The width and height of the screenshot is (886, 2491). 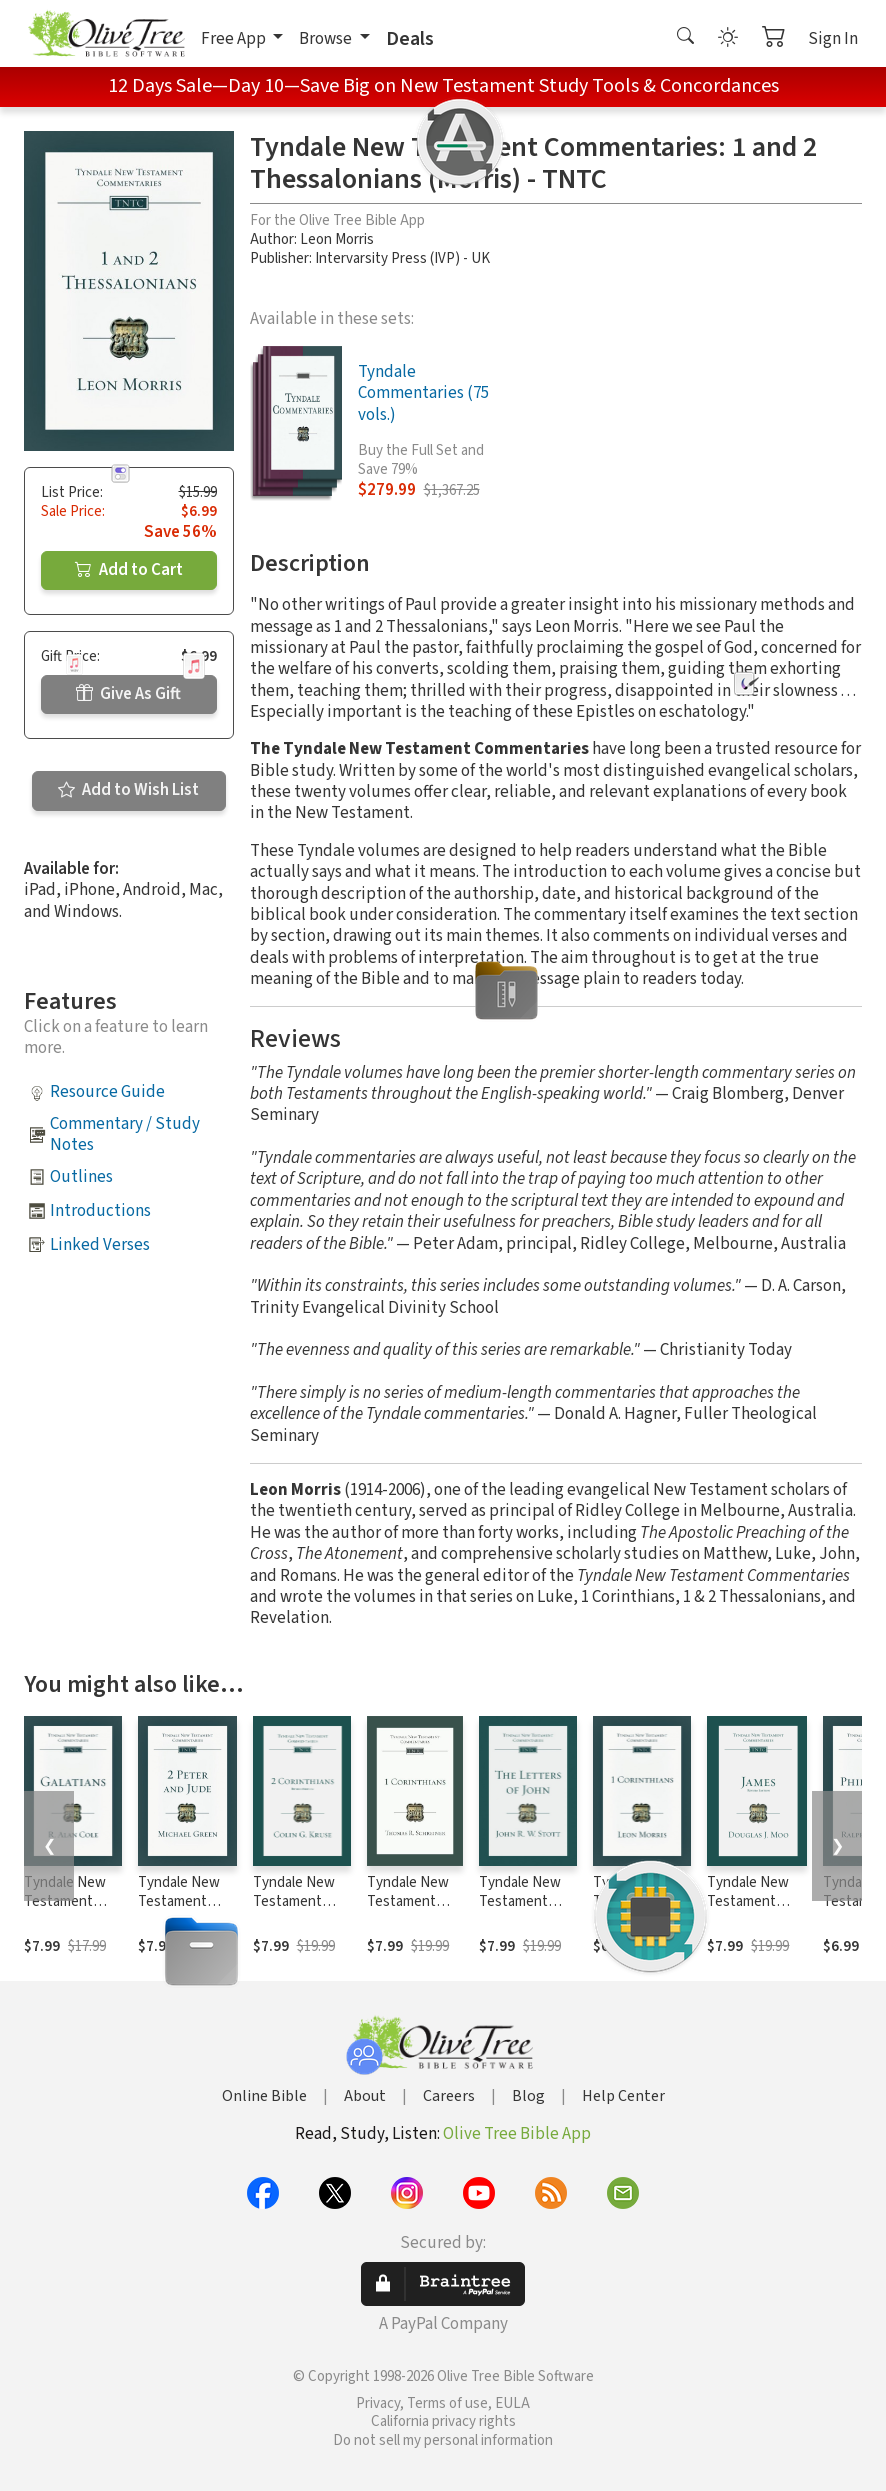 What do you see at coordinates (201, 1951) in the screenshot?
I see `open the nautilus file manager` at bounding box center [201, 1951].